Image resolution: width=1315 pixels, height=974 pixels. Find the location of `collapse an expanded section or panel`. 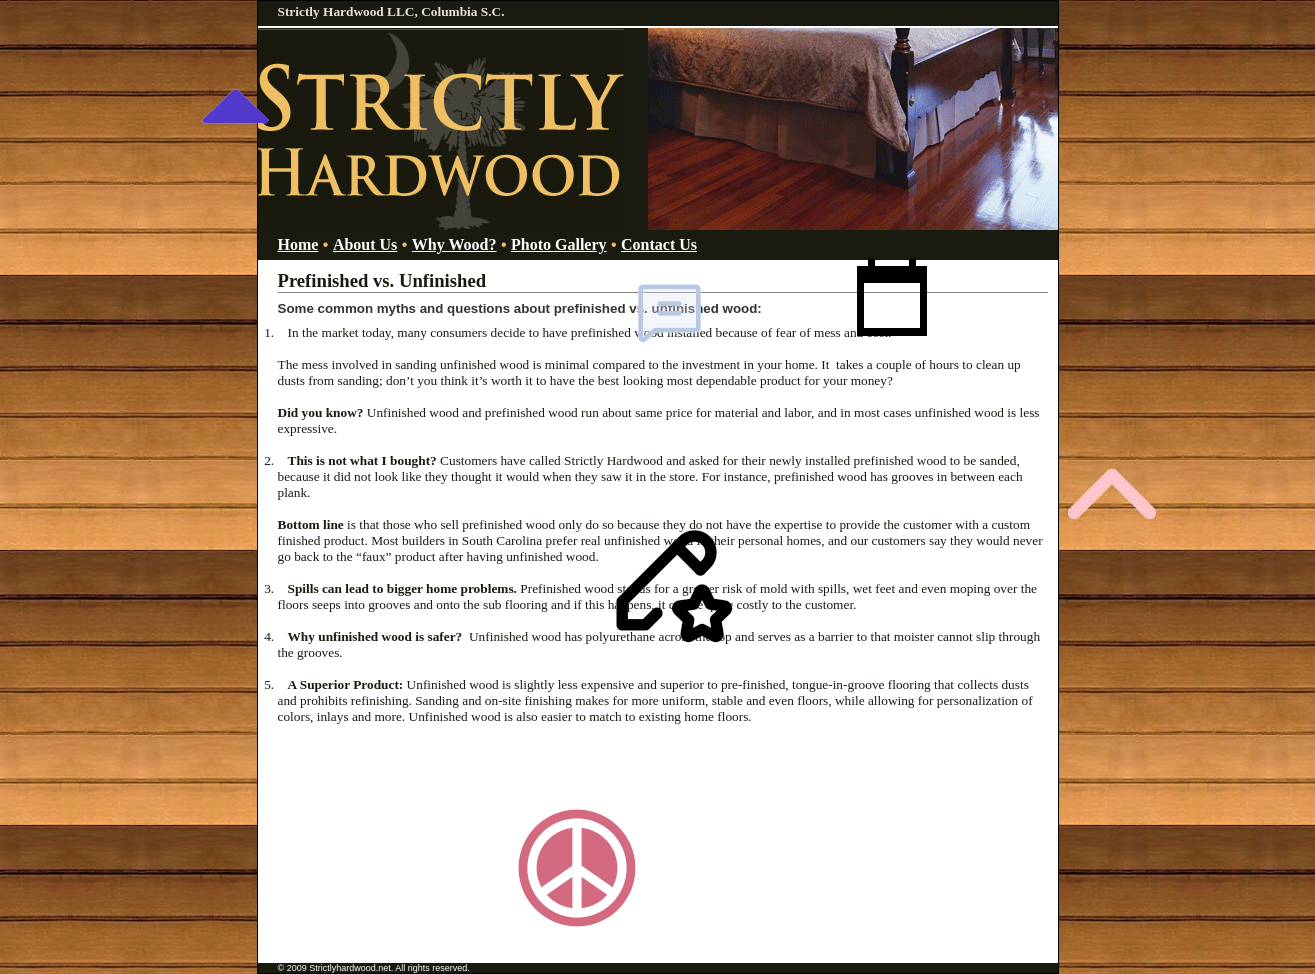

collapse an expanded section or panel is located at coordinates (235, 106).